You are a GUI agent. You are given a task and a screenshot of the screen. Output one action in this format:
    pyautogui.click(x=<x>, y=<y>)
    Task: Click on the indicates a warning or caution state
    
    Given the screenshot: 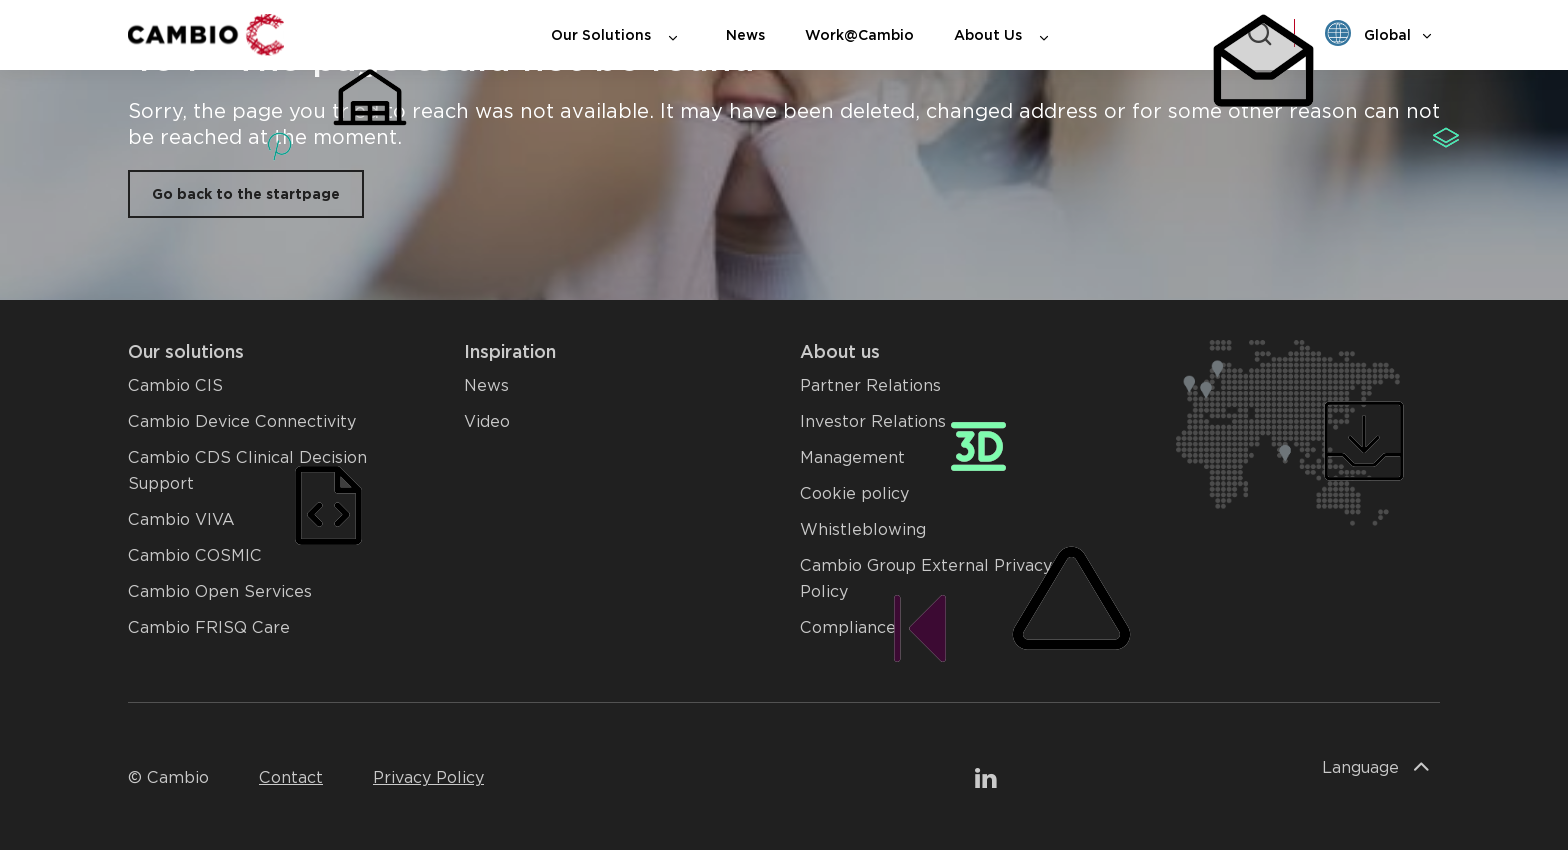 What is the action you would take?
    pyautogui.click(x=1071, y=598)
    